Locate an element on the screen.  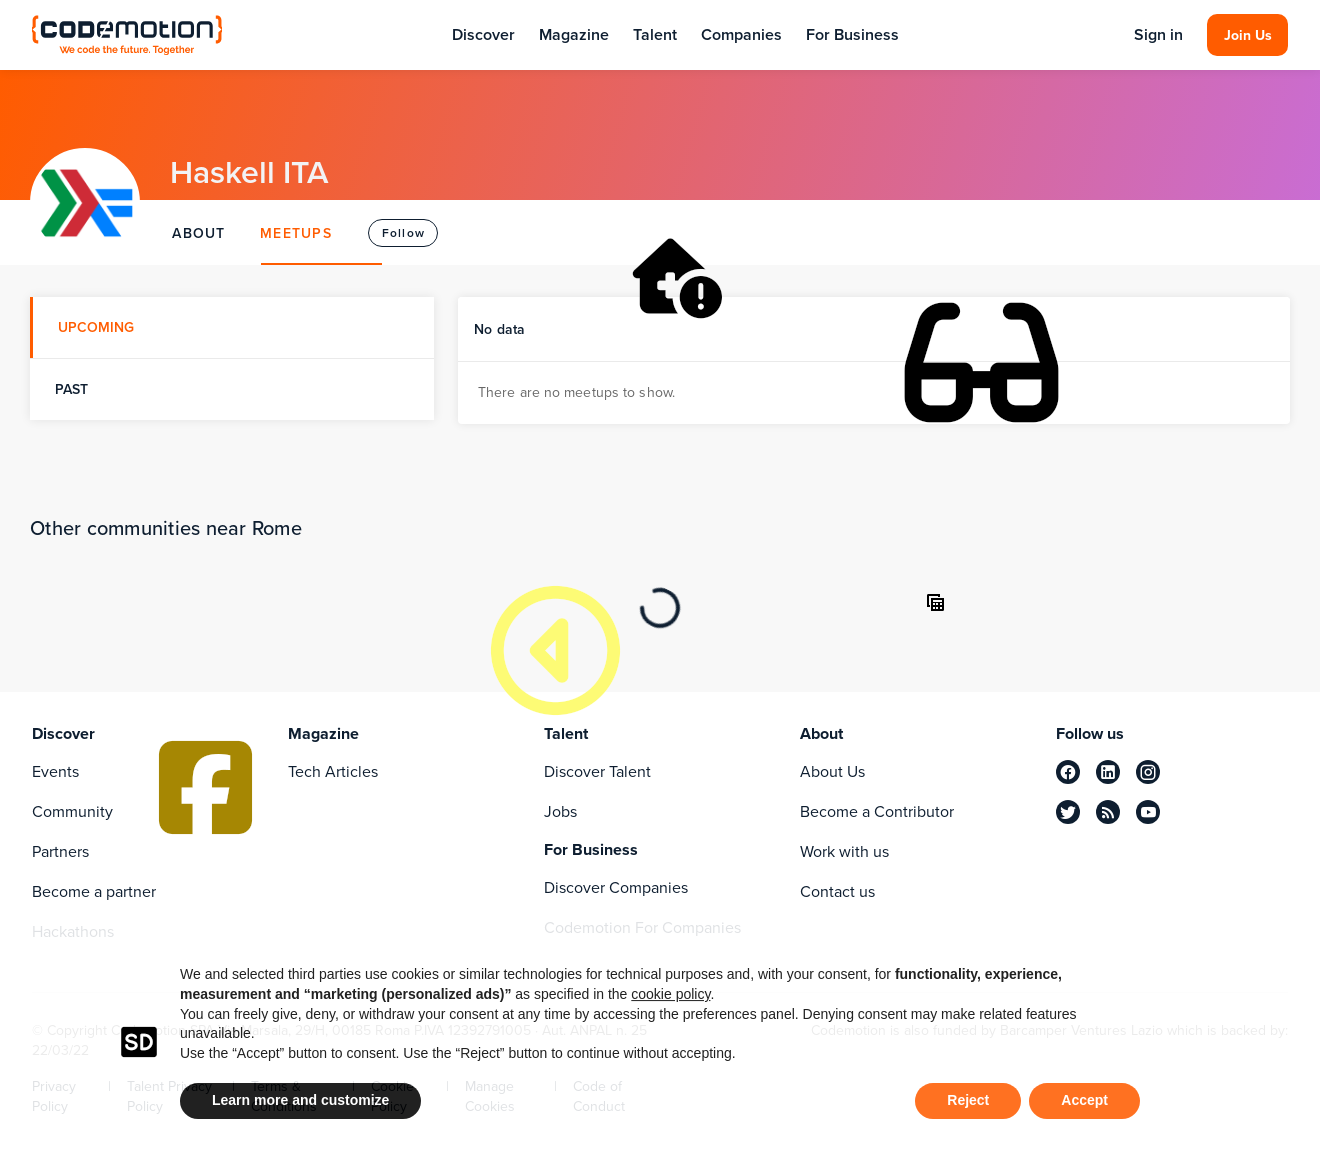
go back to the previous screen is located at coordinates (555, 650).